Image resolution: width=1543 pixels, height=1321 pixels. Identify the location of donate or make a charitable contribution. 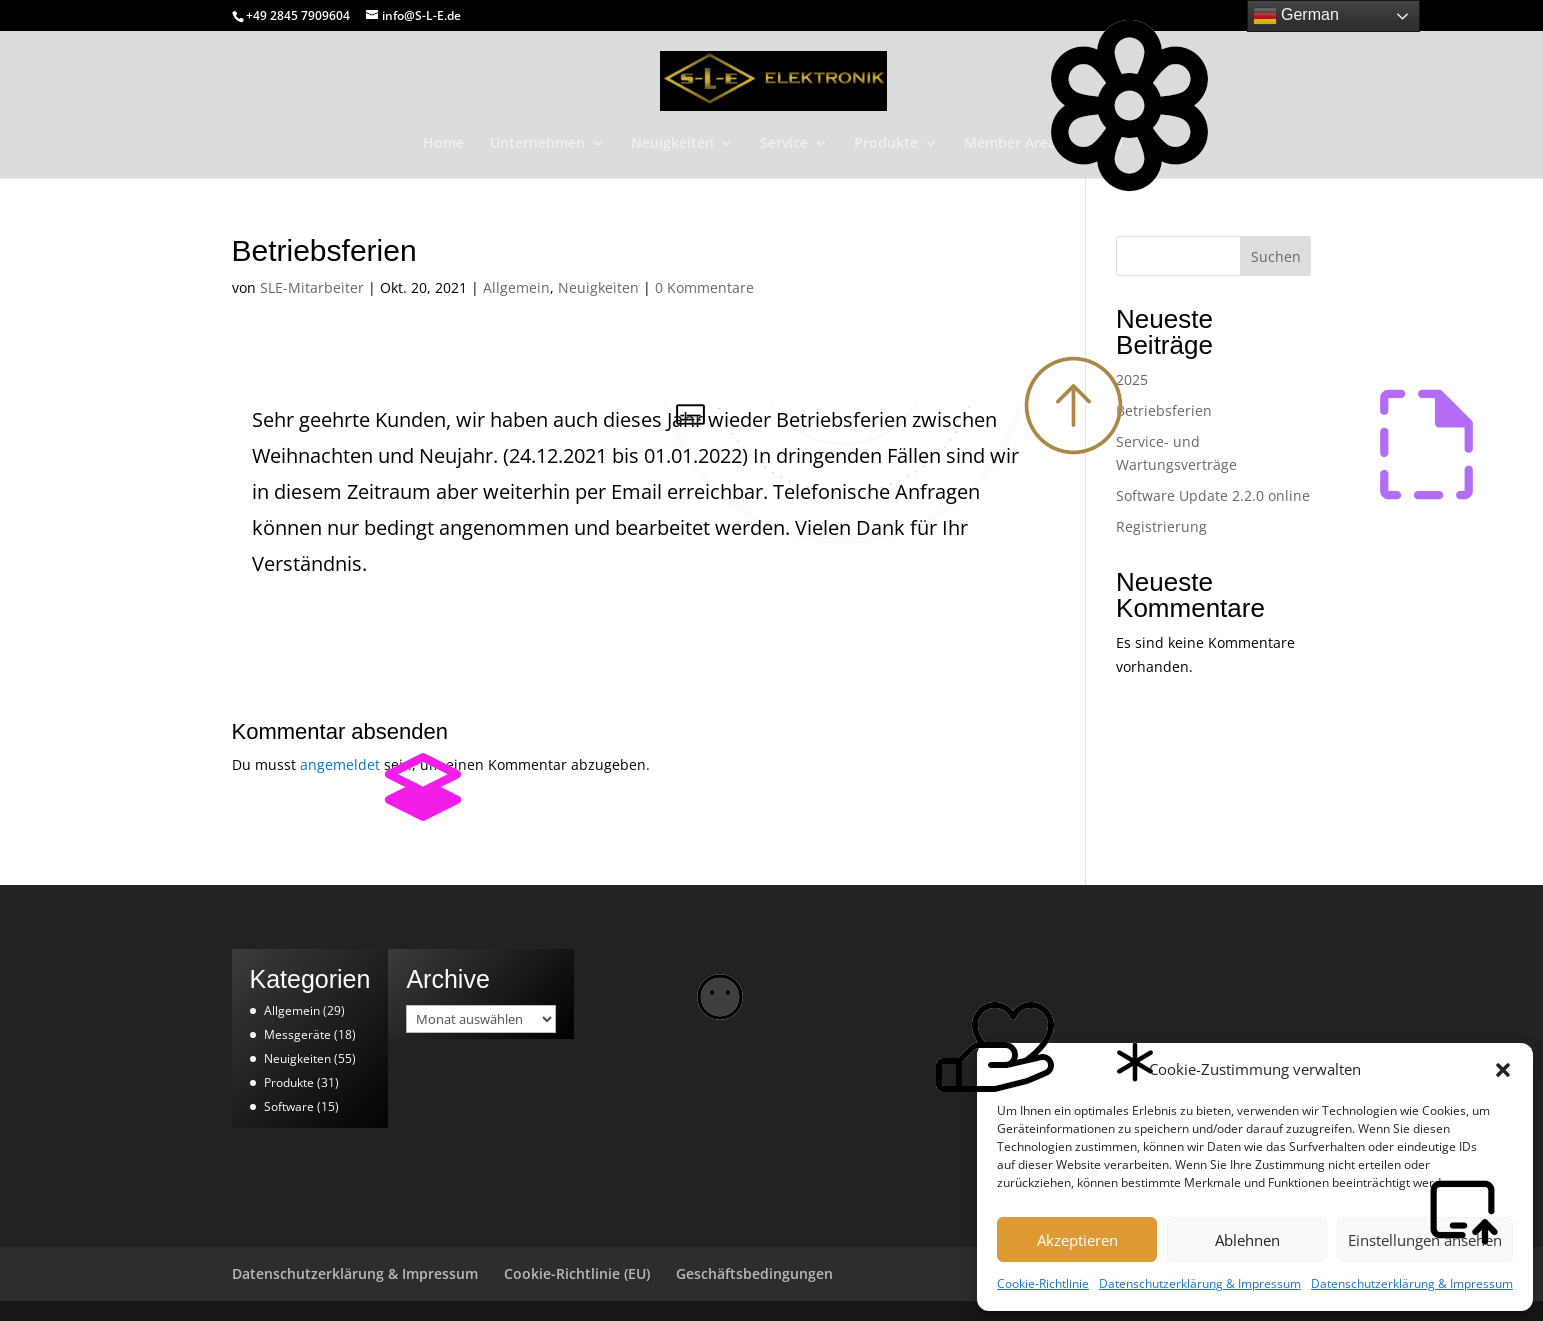
(999, 1049).